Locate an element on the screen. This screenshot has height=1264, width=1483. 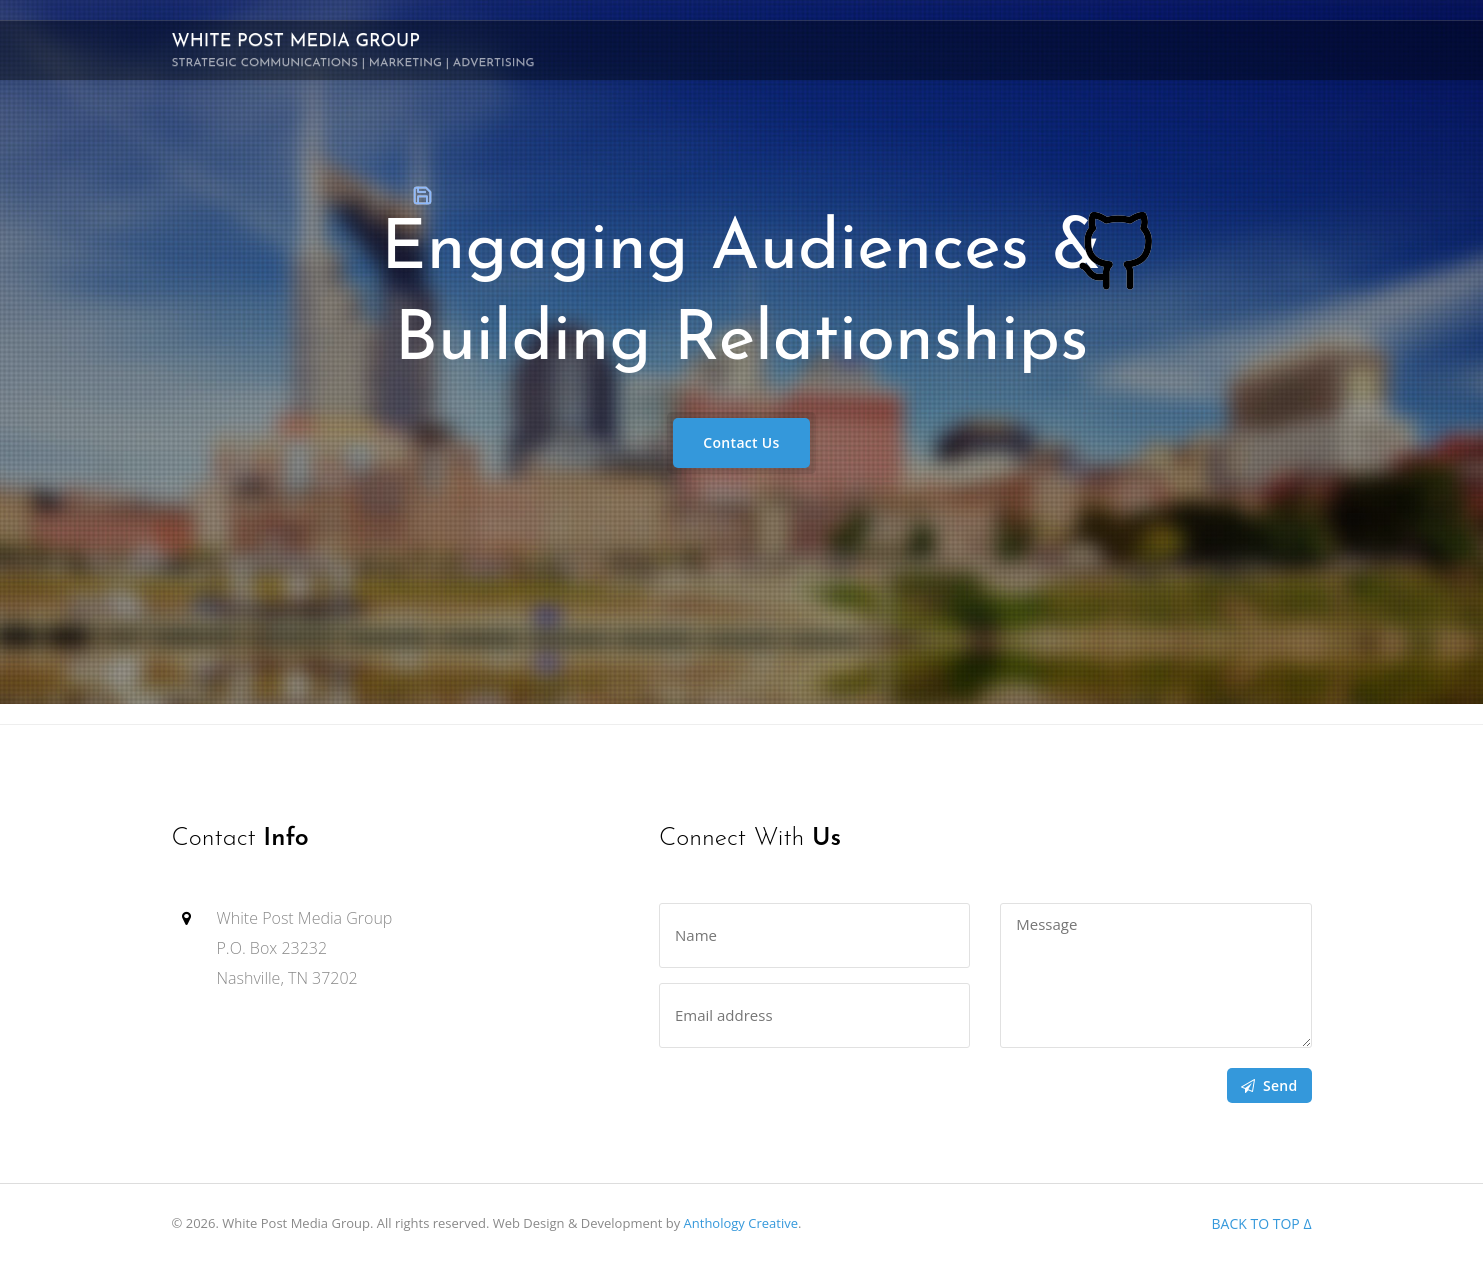
save current file or document is located at coordinates (422, 195).